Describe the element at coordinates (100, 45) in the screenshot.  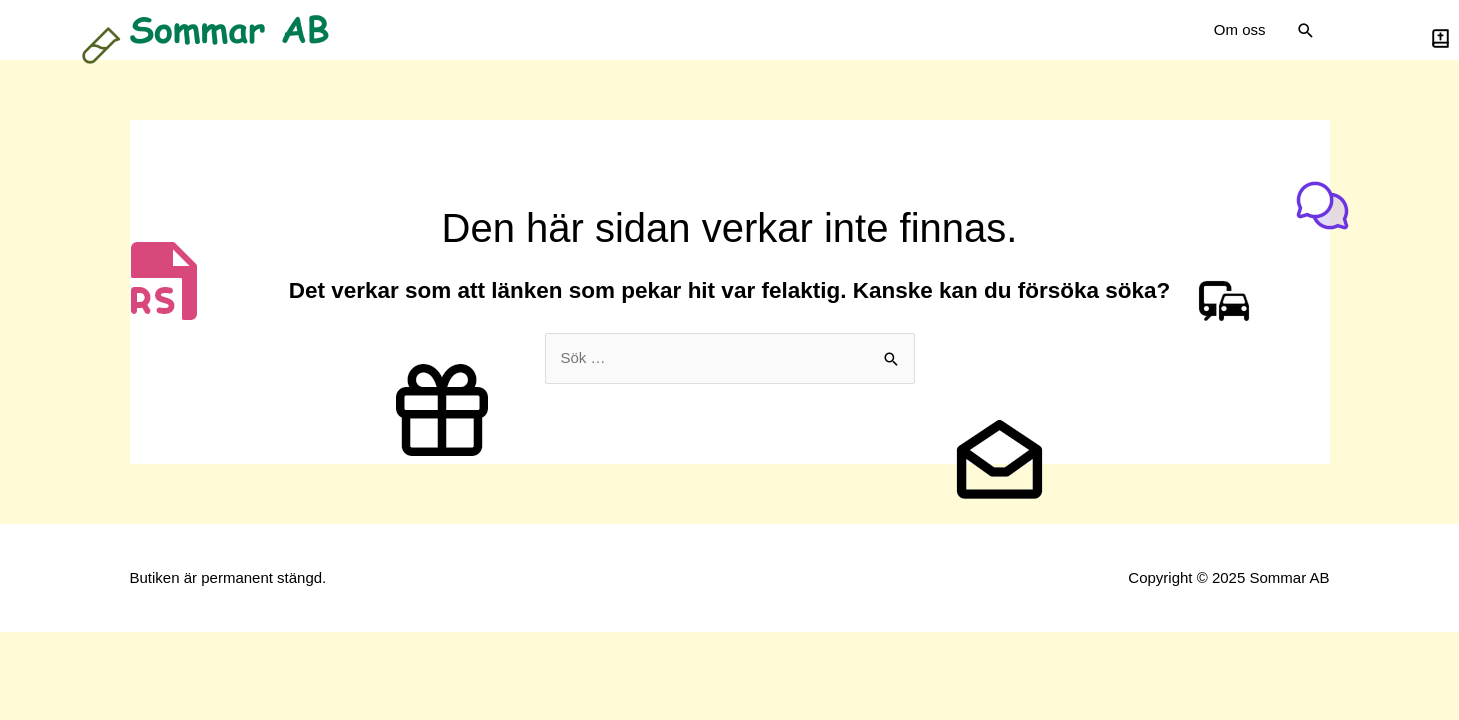
I see `access lab or experimental features` at that location.